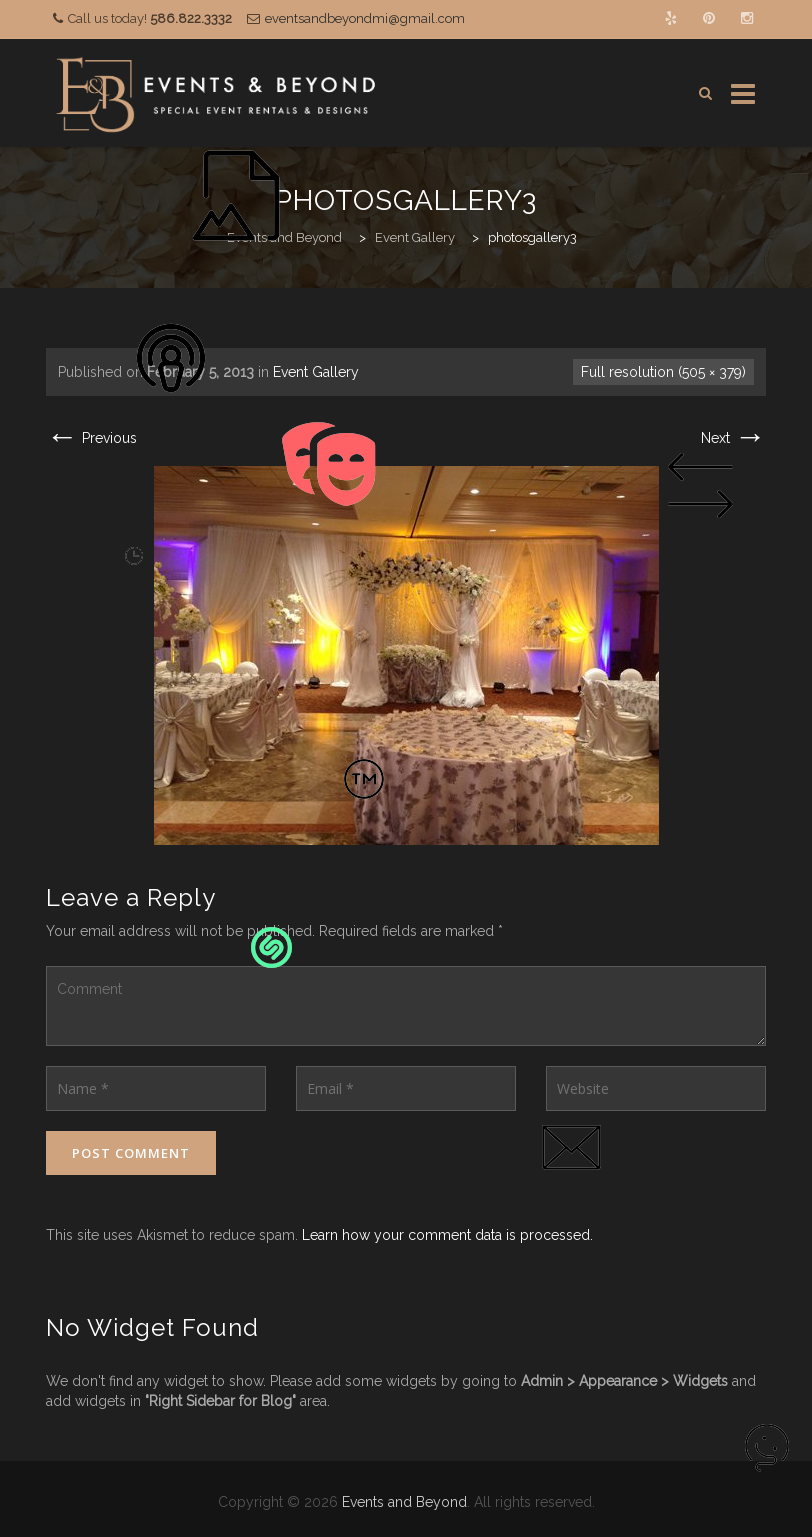 The width and height of the screenshot is (812, 1537). What do you see at coordinates (241, 195) in the screenshot?
I see `view image file` at bounding box center [241, 195].